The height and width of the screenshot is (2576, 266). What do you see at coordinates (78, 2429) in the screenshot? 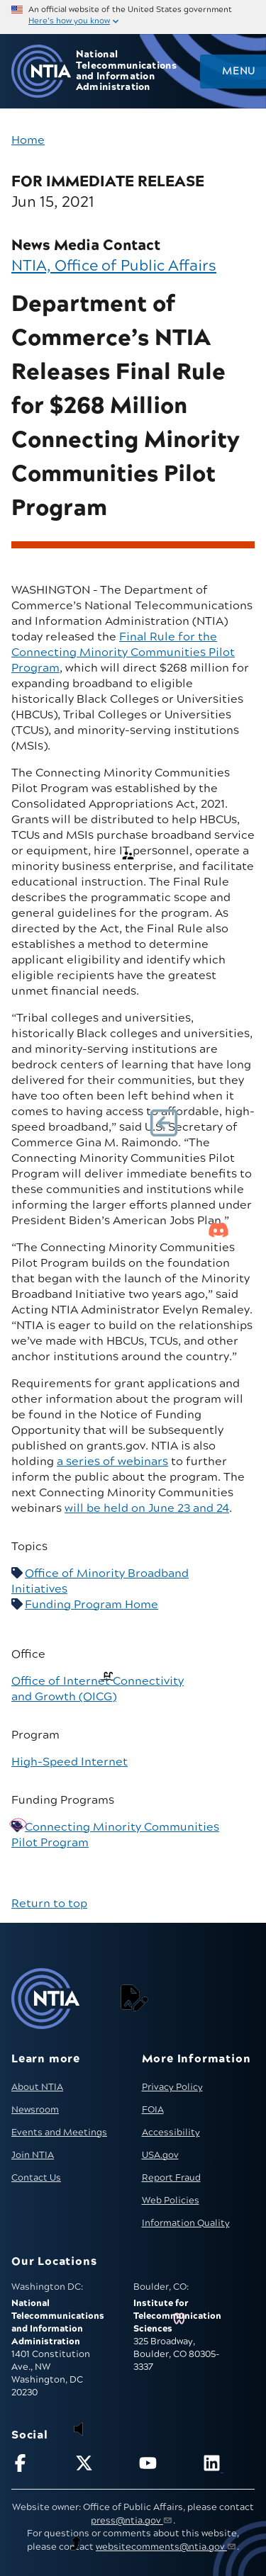
I see `mute audio or sound` at bounding box center [78, 2429].